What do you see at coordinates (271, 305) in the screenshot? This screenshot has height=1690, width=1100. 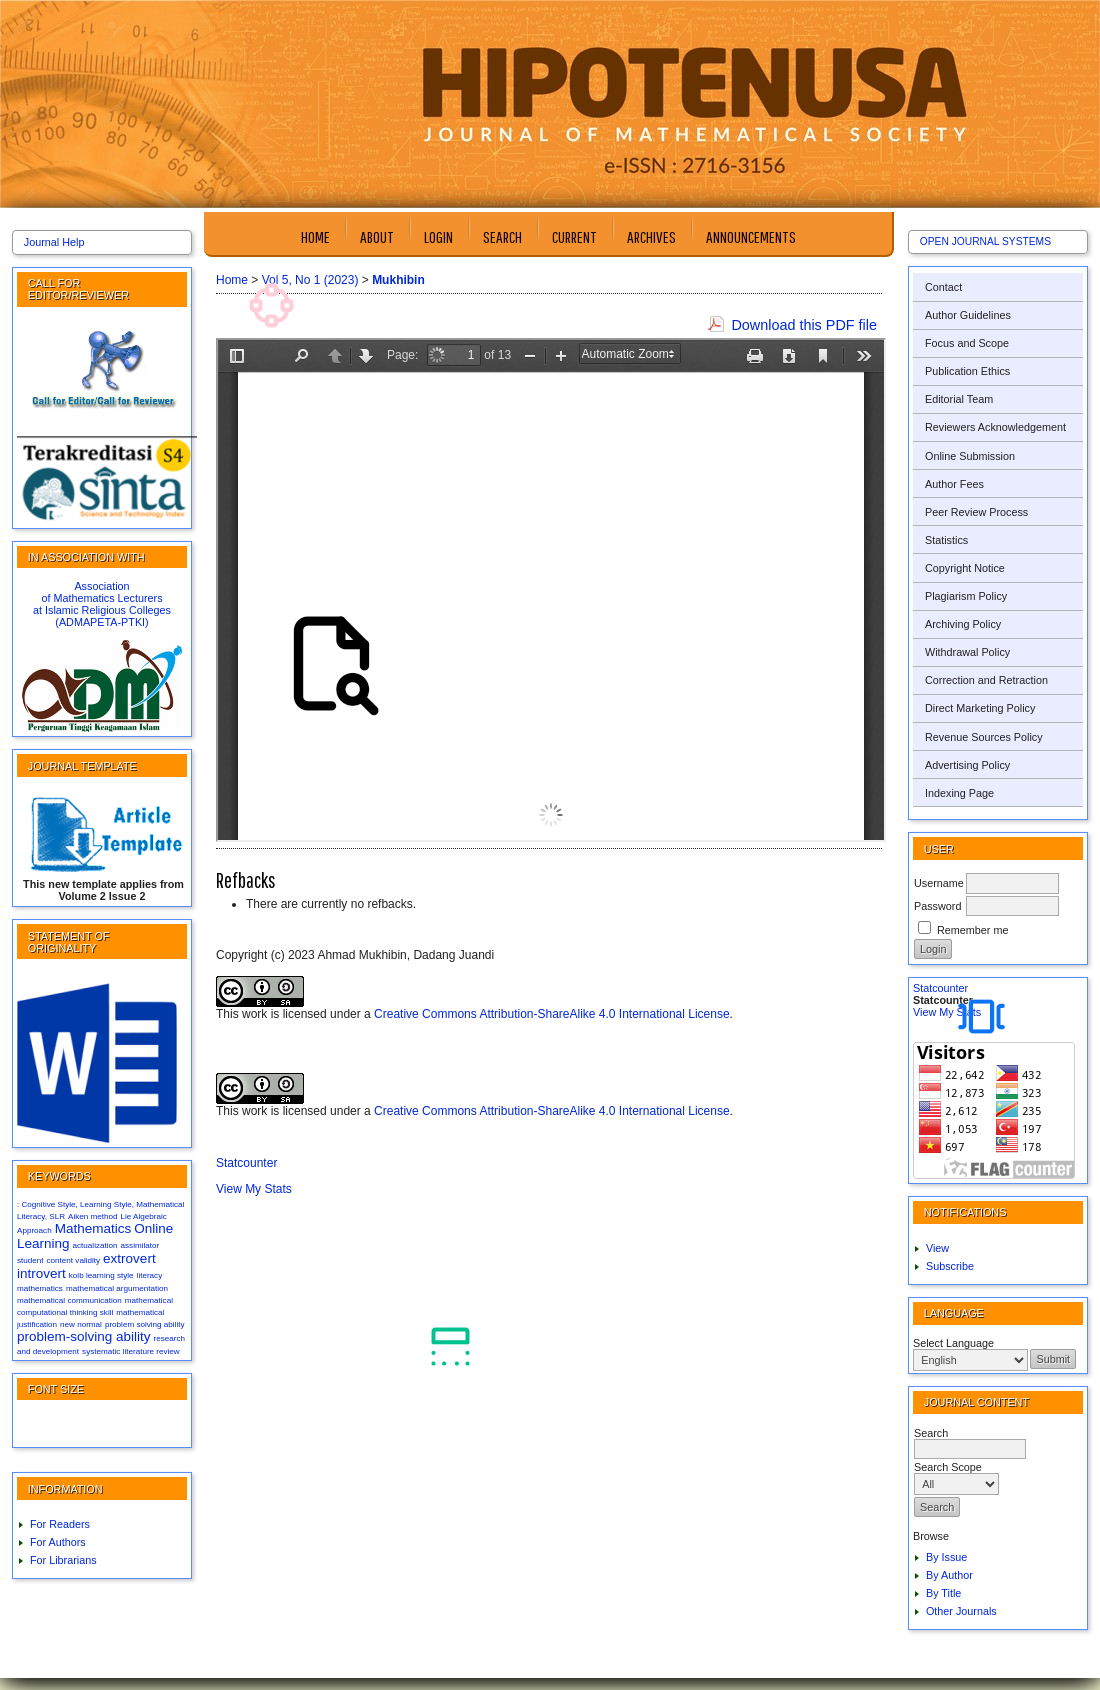 I see `edit vector path anchor points` at bounding box center [271, 305].